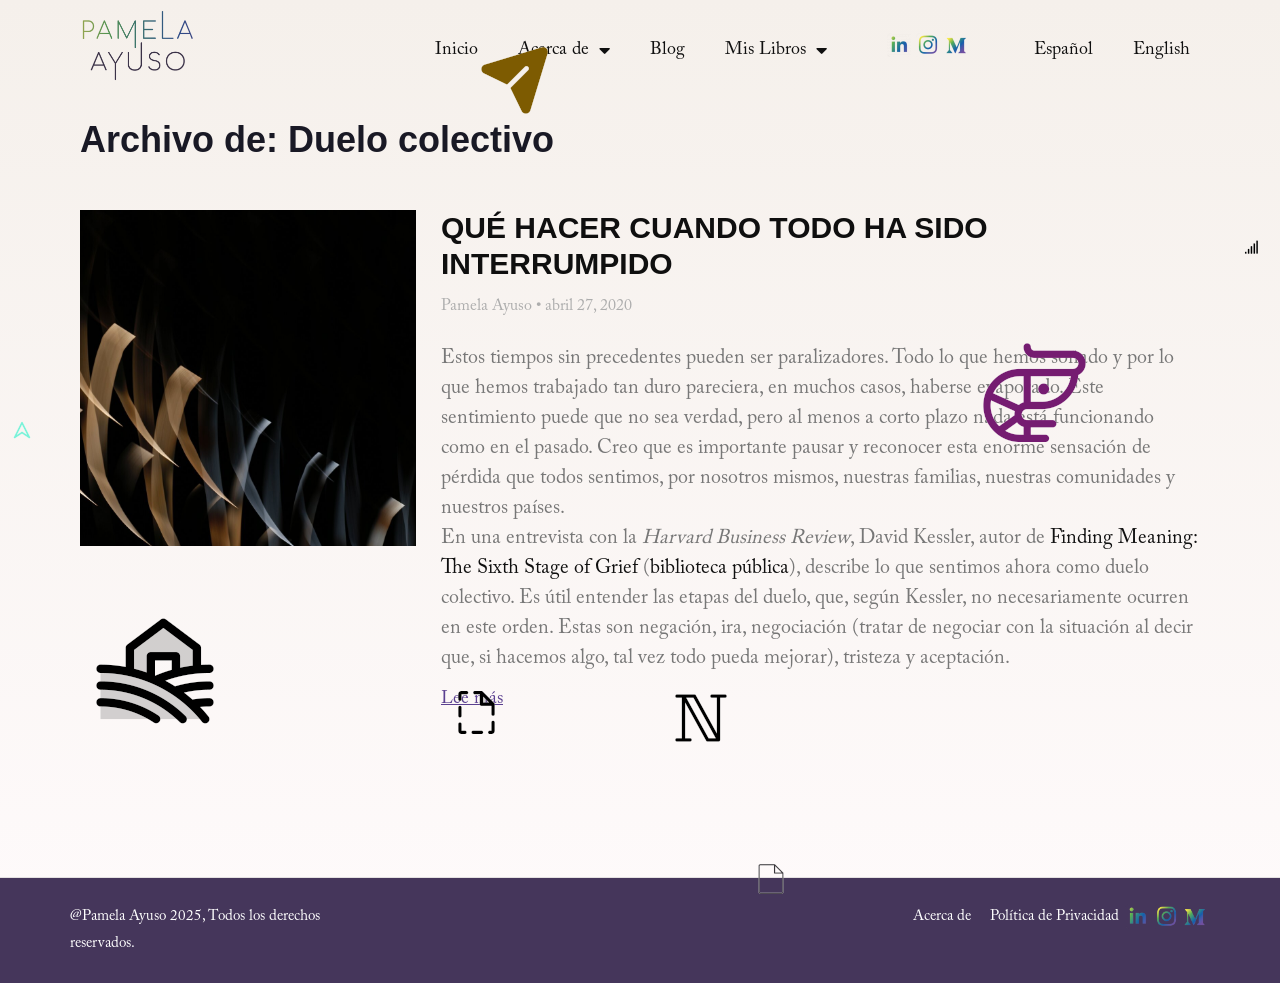  I want to click on indicates a draft or incomplete file, so click(476, 712).